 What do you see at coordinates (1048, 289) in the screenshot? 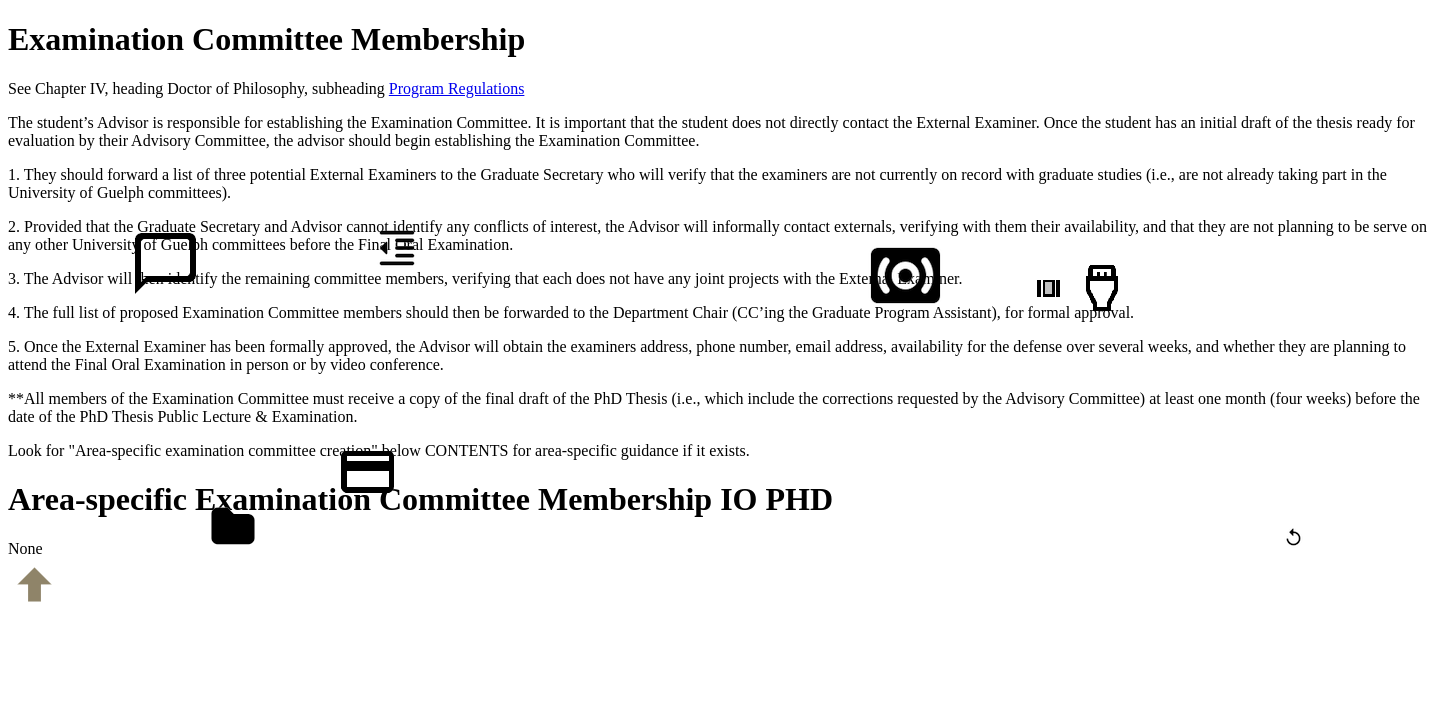
I see `switch to array or column view layout` at bounding box center [1048, 289].